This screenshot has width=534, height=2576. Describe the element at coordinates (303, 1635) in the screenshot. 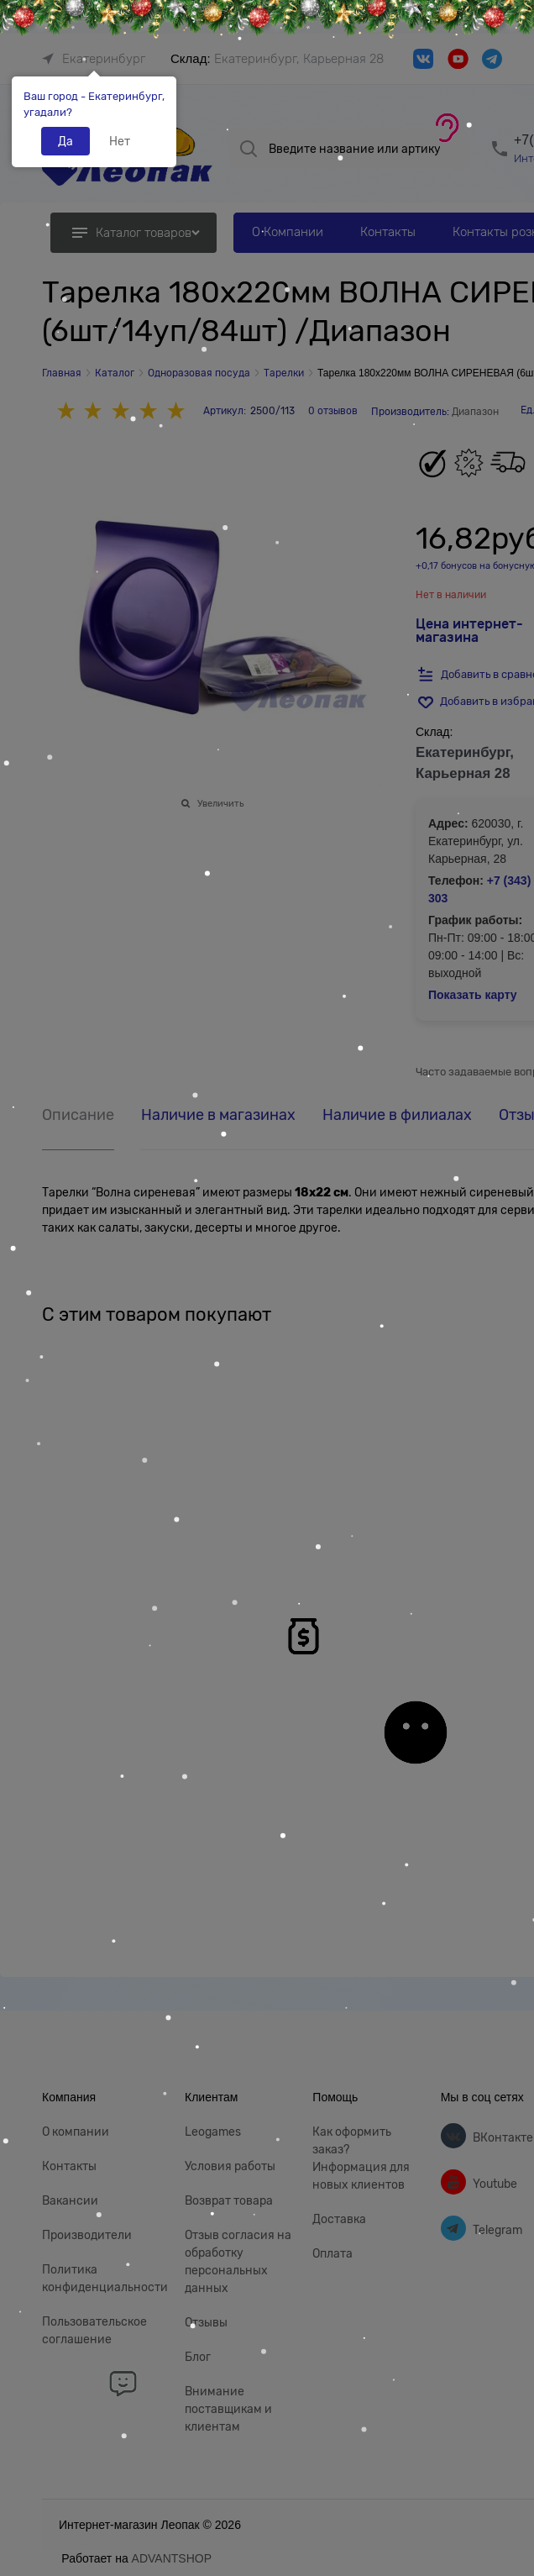

I see `leave a tip or donation` at that location.